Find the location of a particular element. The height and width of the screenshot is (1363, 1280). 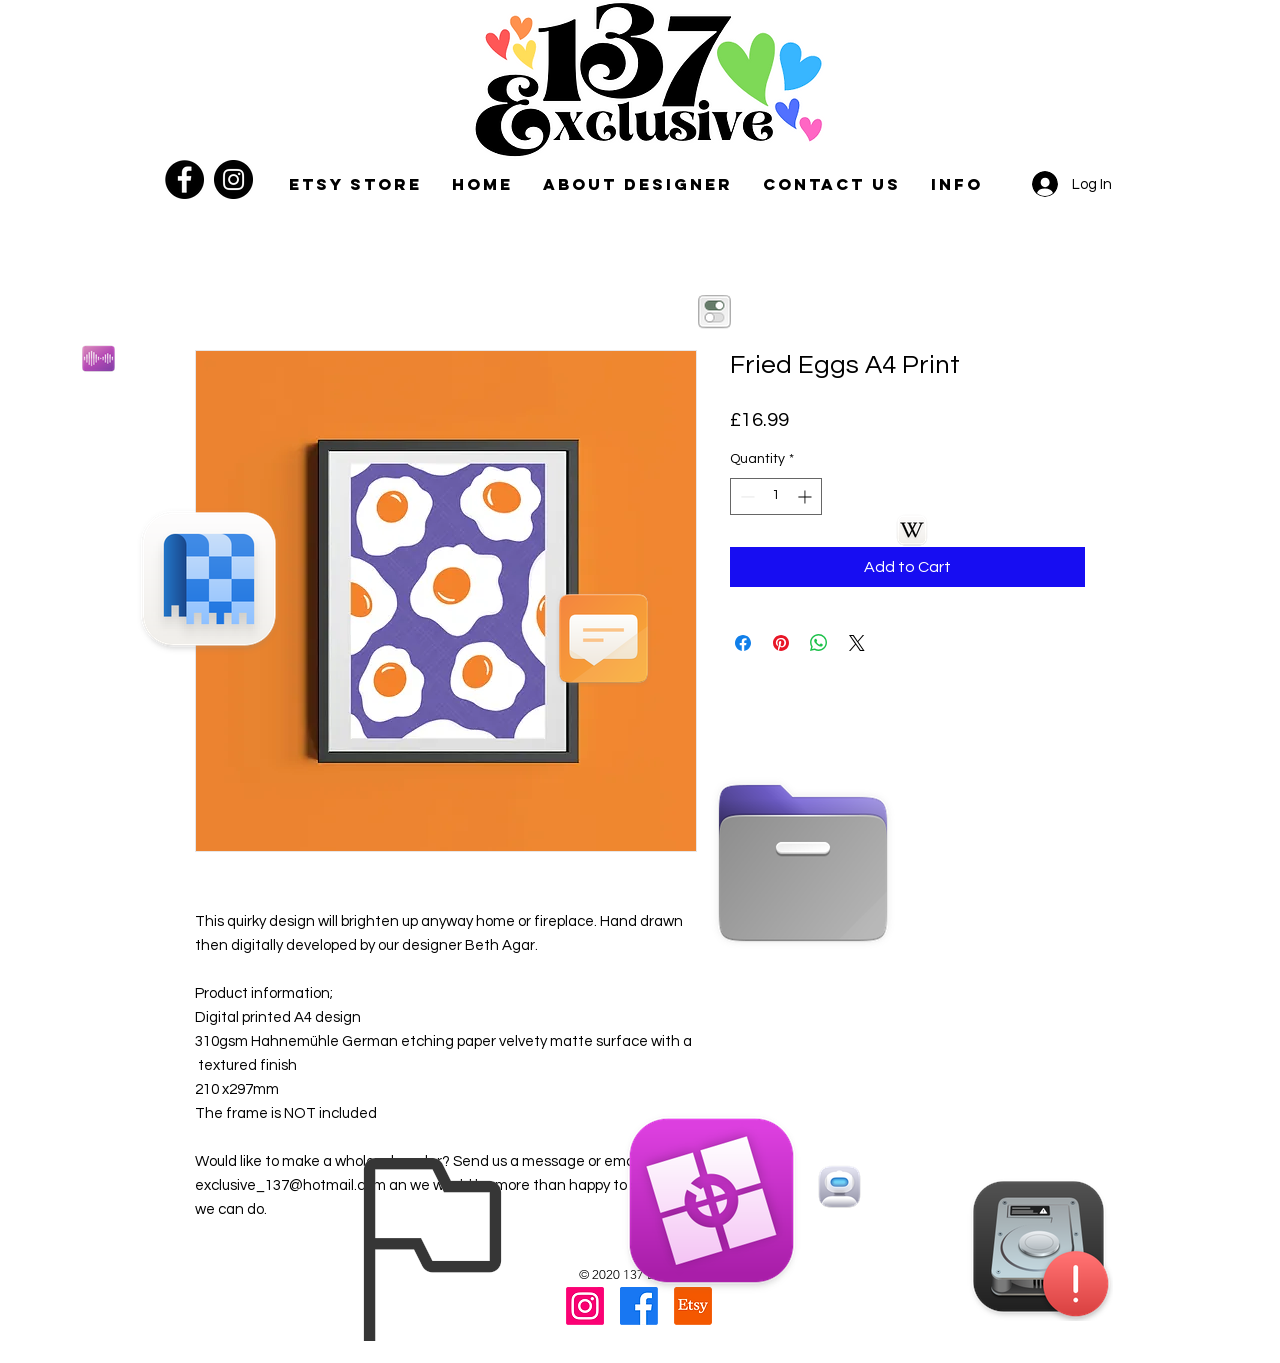

disk space warning alert is located at coordinates (1038, 1246).